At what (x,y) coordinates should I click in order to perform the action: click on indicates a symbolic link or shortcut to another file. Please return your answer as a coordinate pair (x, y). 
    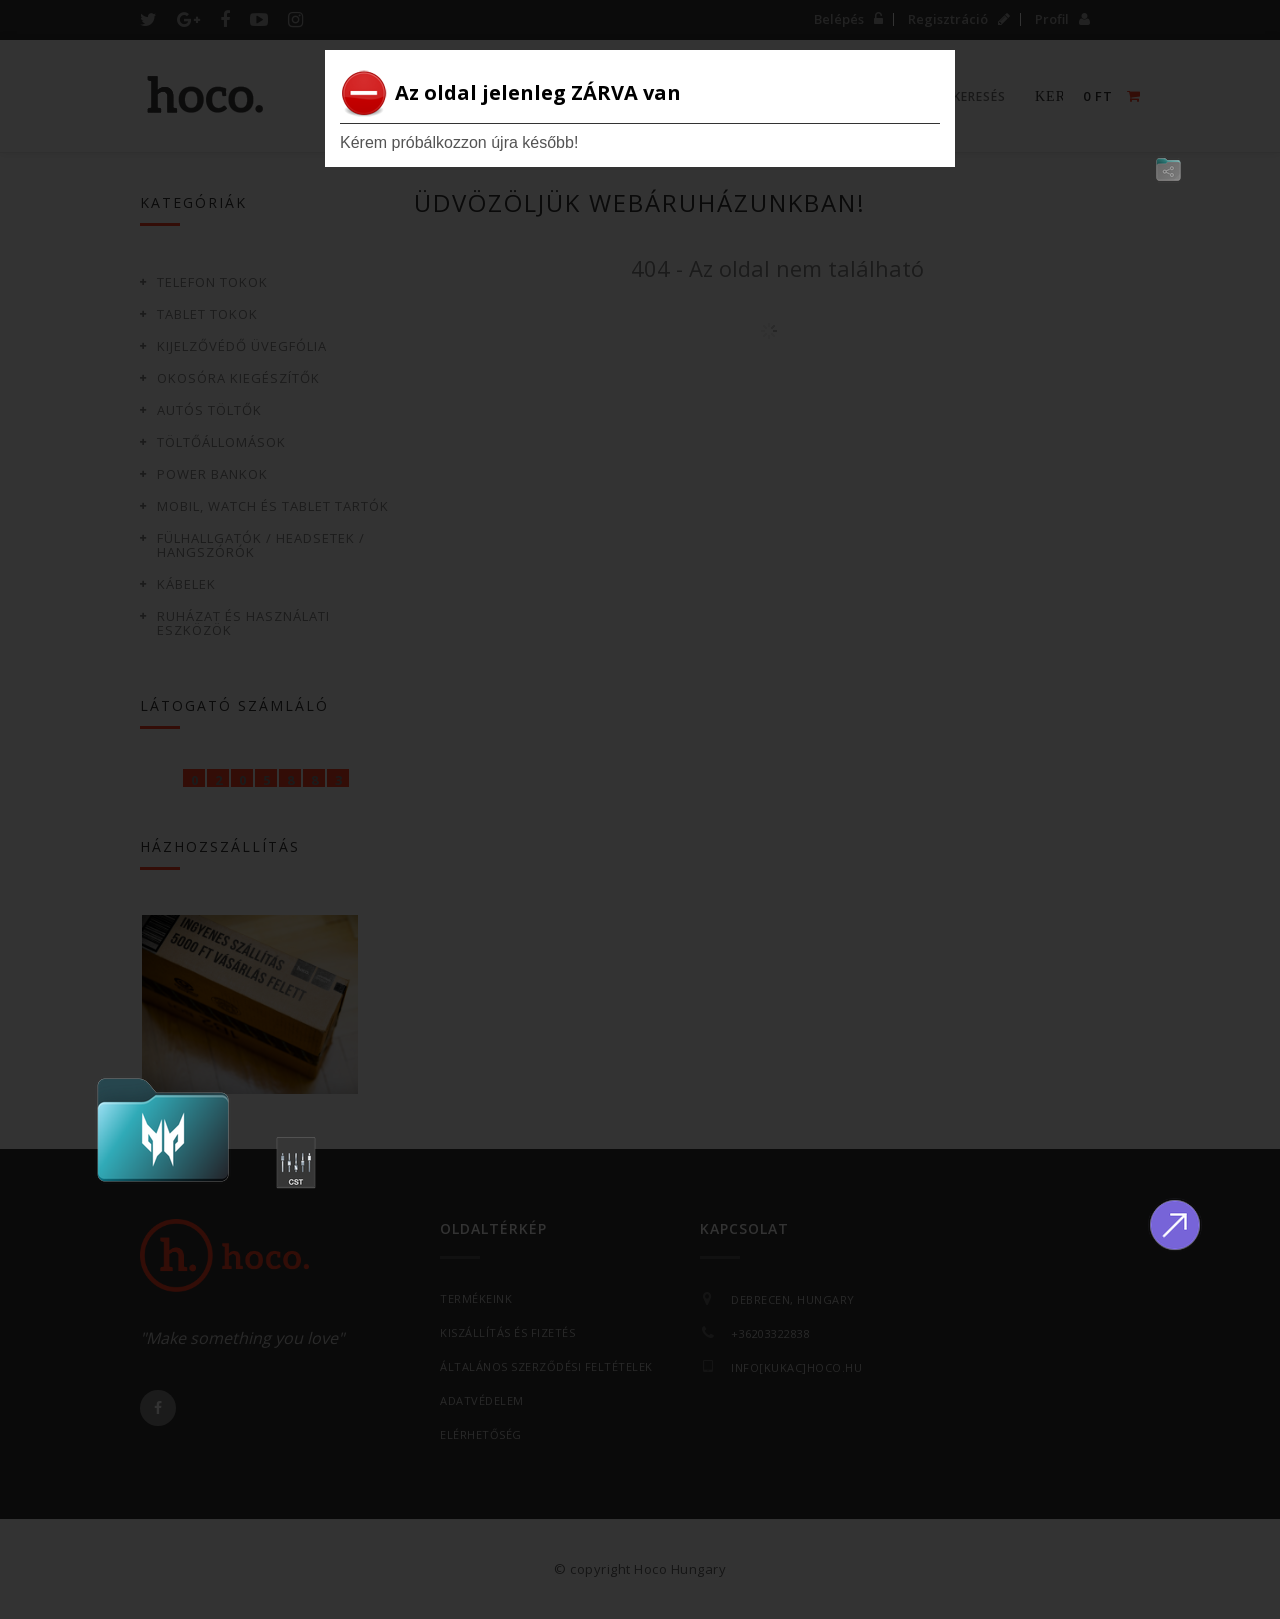
    Looking at the image, I should click on (1175, 1225).